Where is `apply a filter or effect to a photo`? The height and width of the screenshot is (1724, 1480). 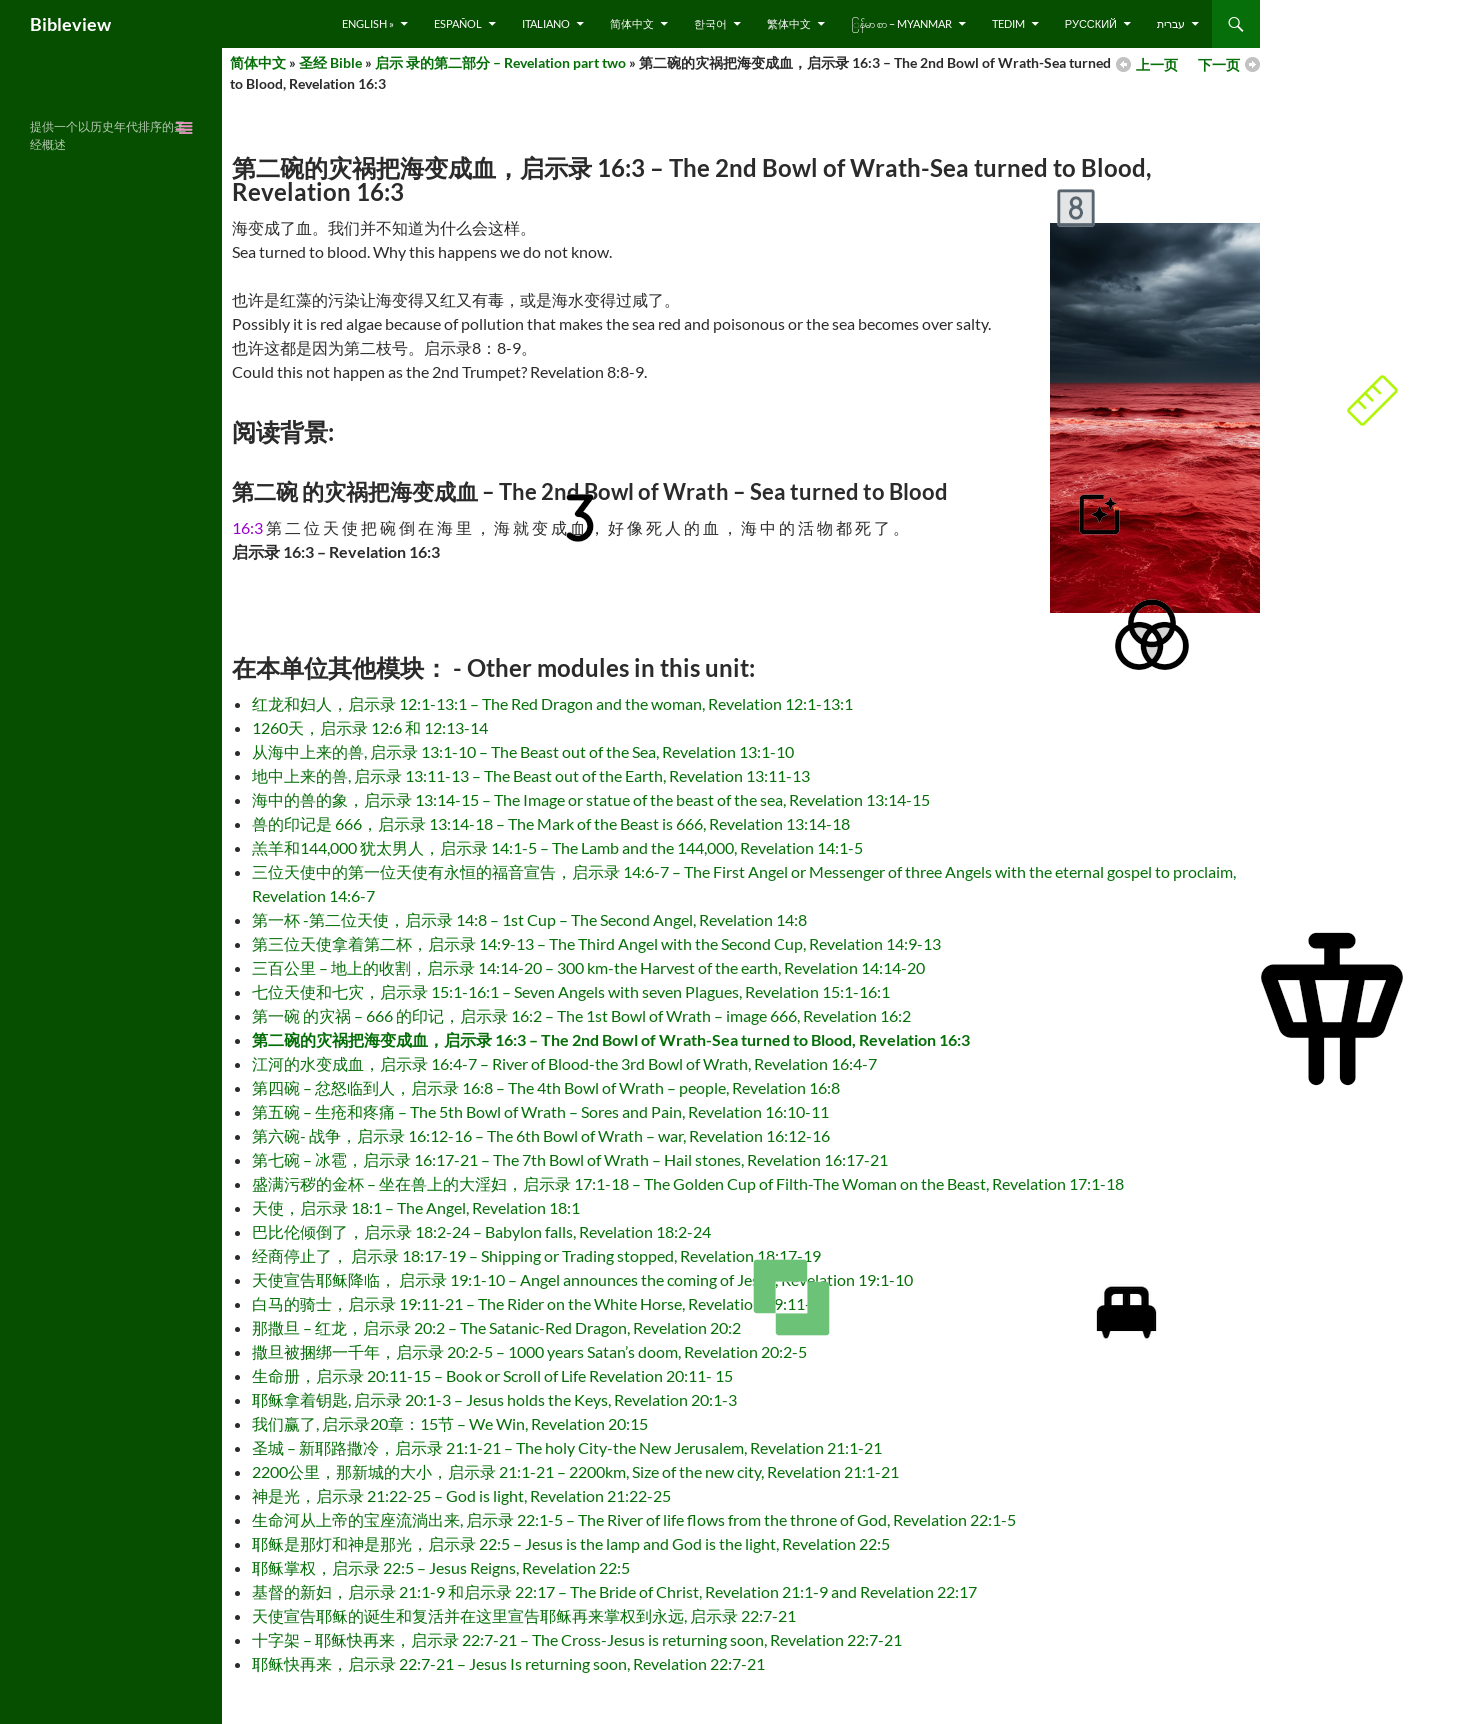 apply a filter or effect to a photo is located at coordinates (1099, 514).